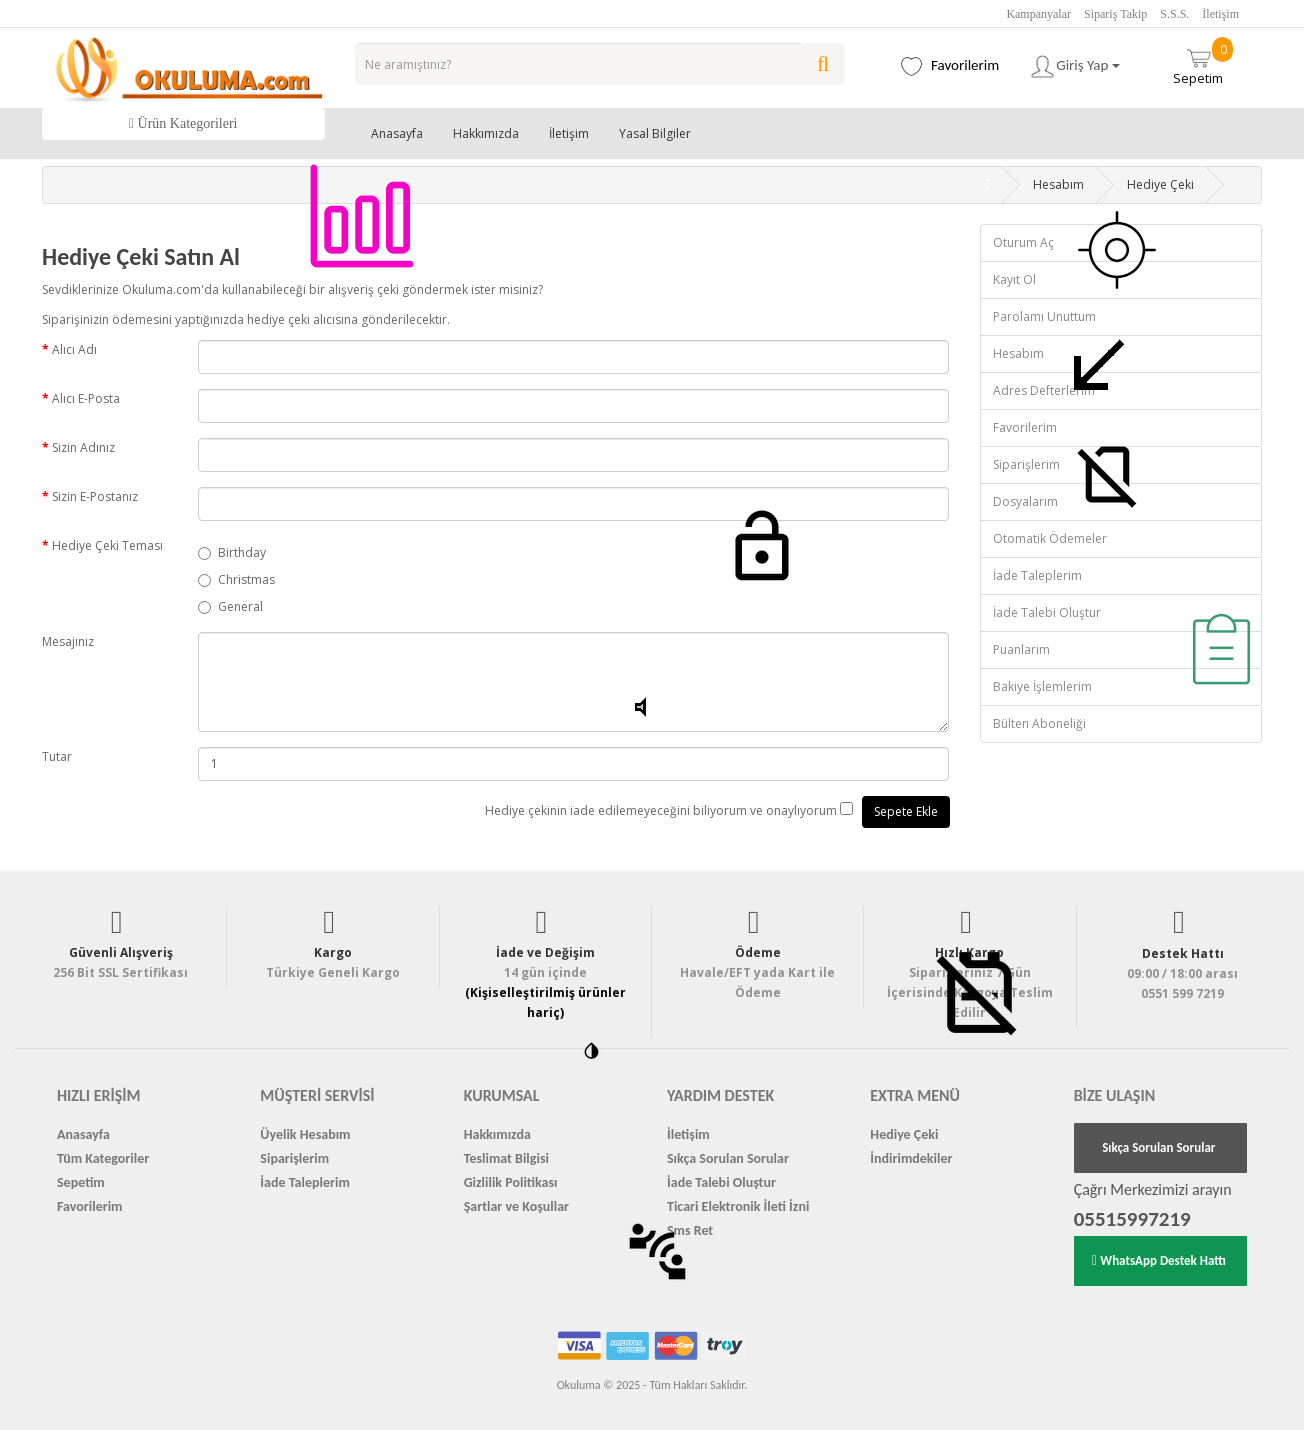 This screenshot has width=1304, height=1430. Describe the element at coordinates (1221, 650) in the screenshot. I see `view clipboard contents` at that location.